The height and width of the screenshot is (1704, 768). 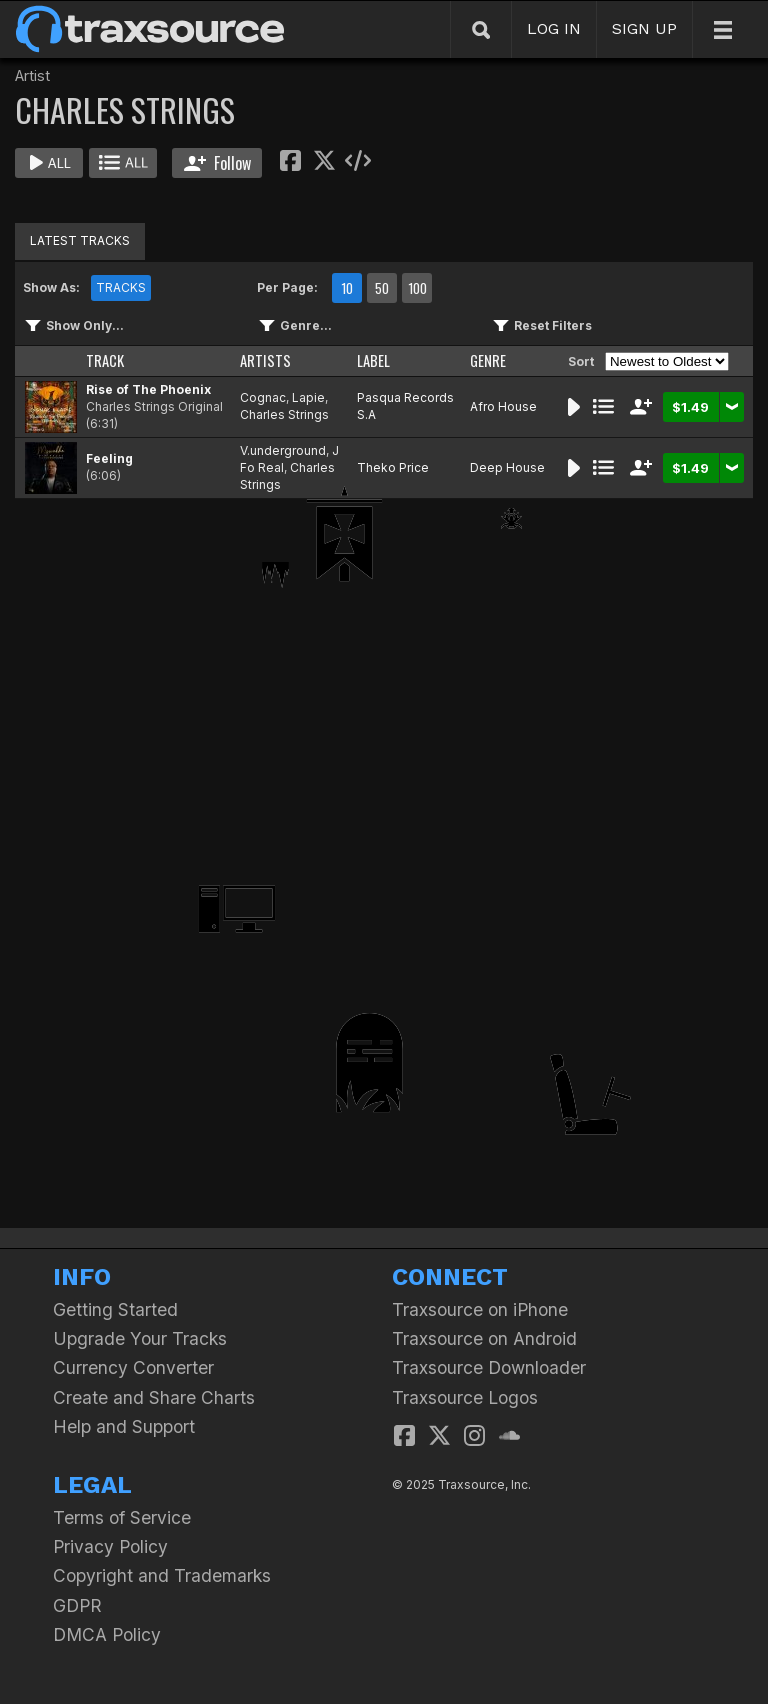 I want to click on indicates a deceased character or game over state, so click(x=370, y=1064).